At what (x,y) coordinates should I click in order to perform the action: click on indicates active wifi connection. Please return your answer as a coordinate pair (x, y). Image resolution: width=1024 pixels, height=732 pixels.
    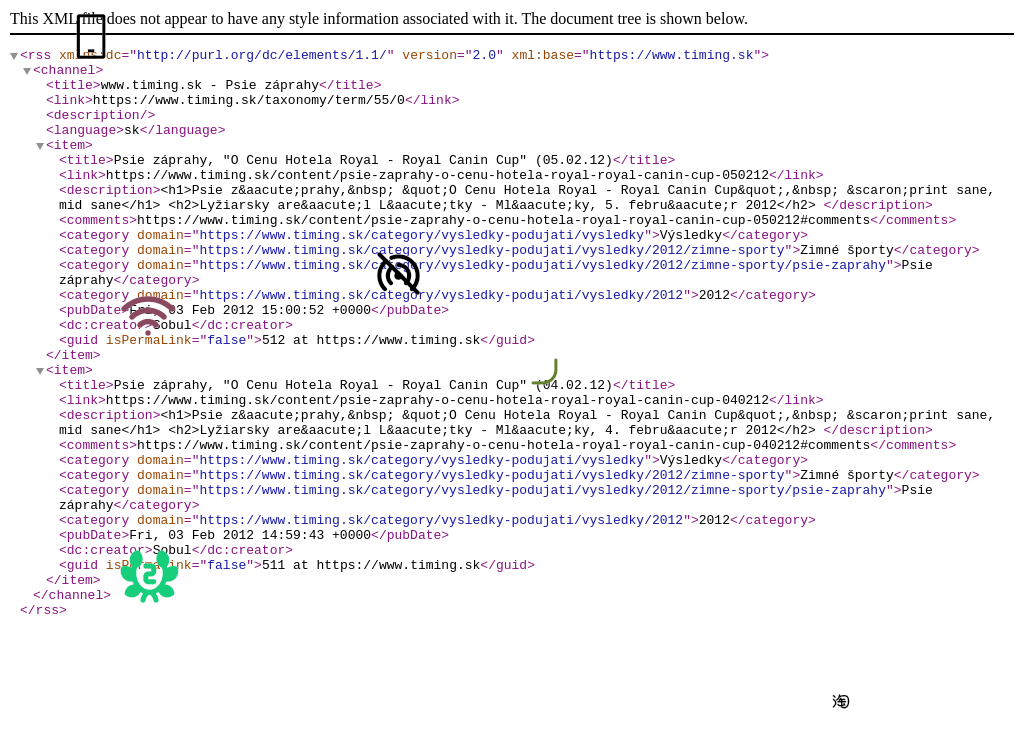
    Looking at the image, I should click on (148, 316).